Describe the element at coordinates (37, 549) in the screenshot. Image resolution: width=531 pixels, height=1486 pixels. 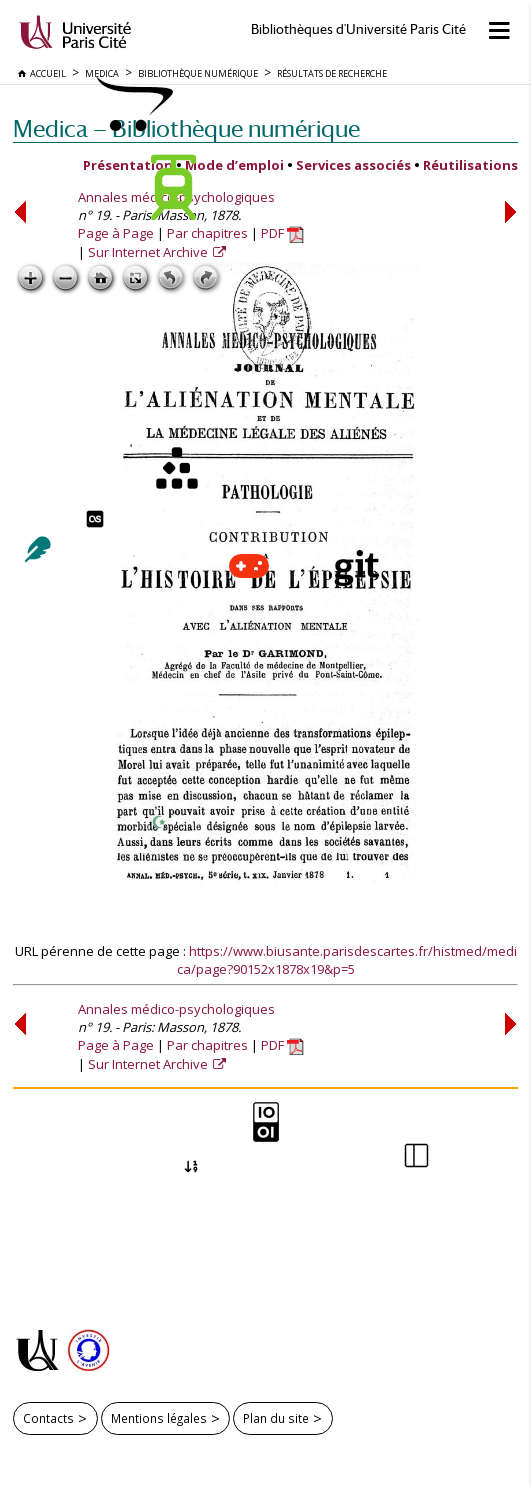
I see `compose a new message or post` at that location.